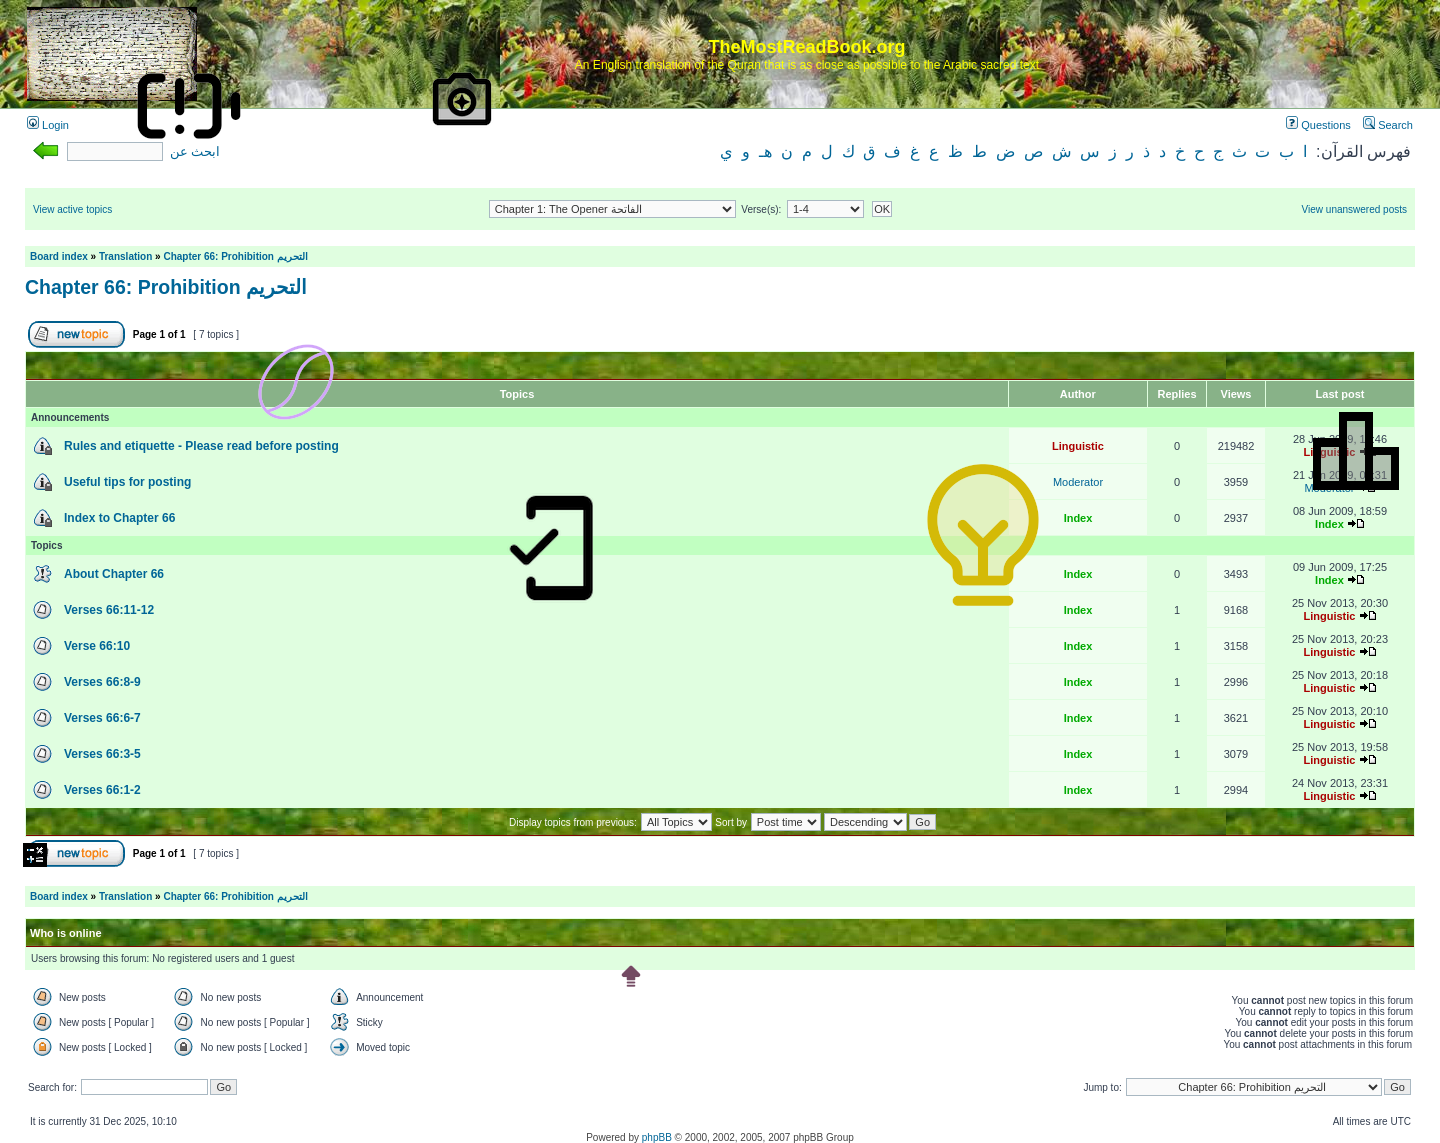 This screenshot has width=1440, height=1143. What do you see at coordinates (550, 548) in the screenshot?
I see `indicates mobile-friendly or responsive design` at bounding box center [550, 548].